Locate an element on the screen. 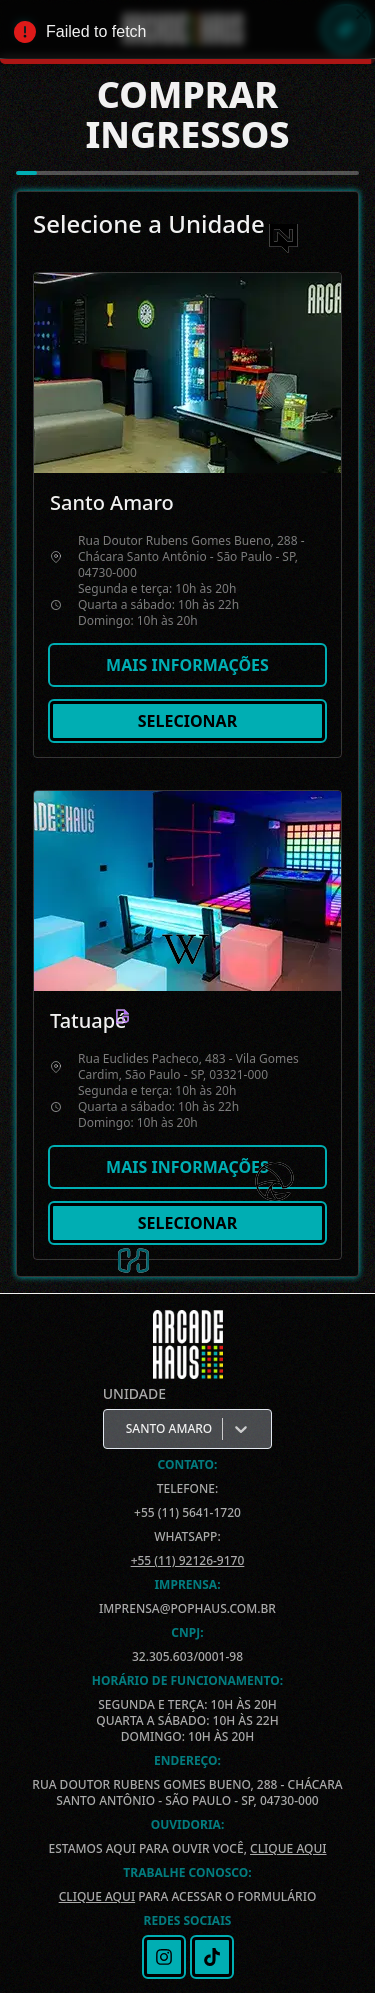 This screenshot has height=1993, width=375. open Wikipedia is located at coordinates (185, 949).